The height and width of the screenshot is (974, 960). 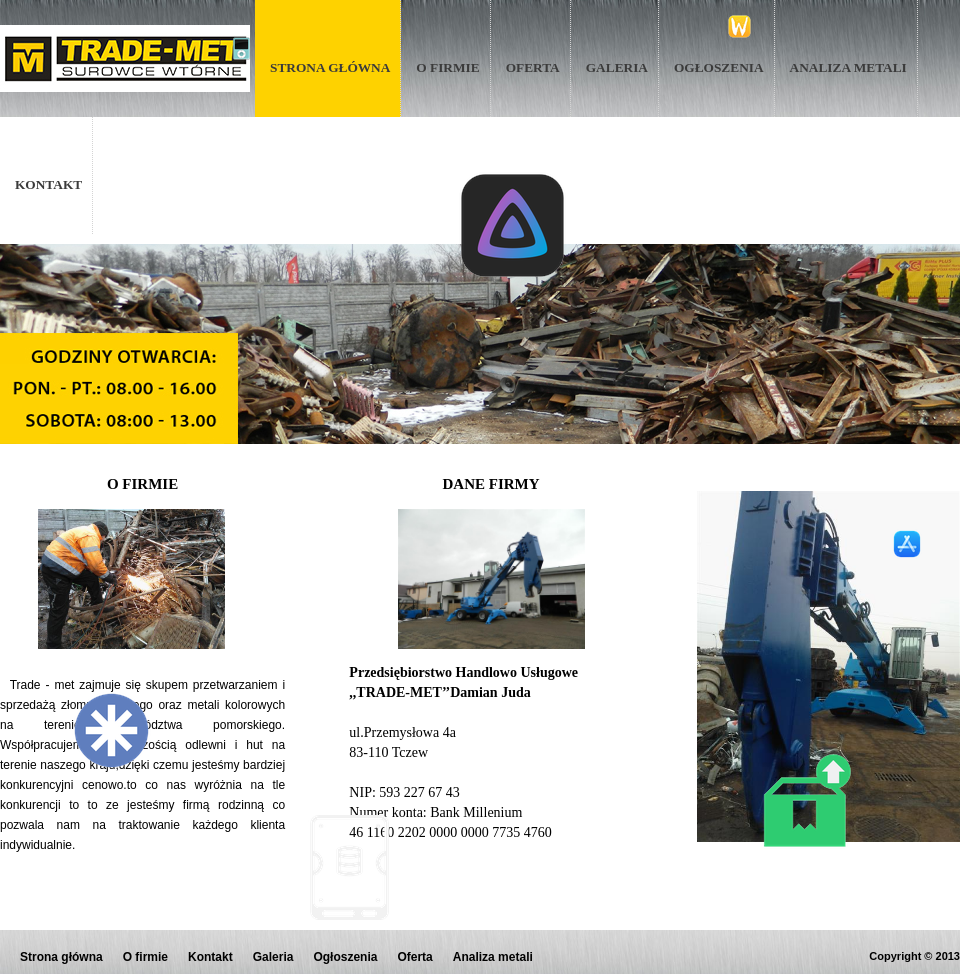 I want to click on open the wayland display server application, so click(x=739, y=26).